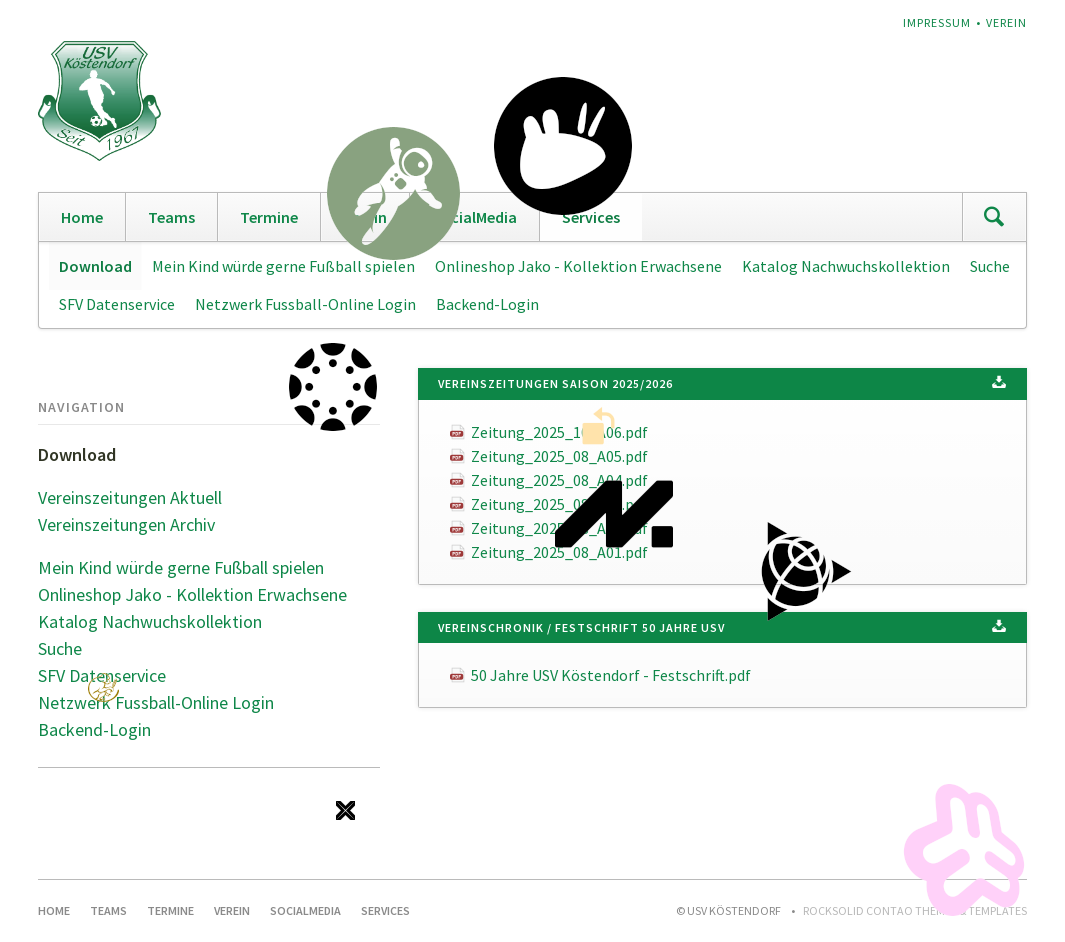 This screenshot has width=1065, height=942. What do you see at coordinates (393, 193) in the screenshot?
I see `open the Grav CMS website or application` at bounding box center [393, 193].